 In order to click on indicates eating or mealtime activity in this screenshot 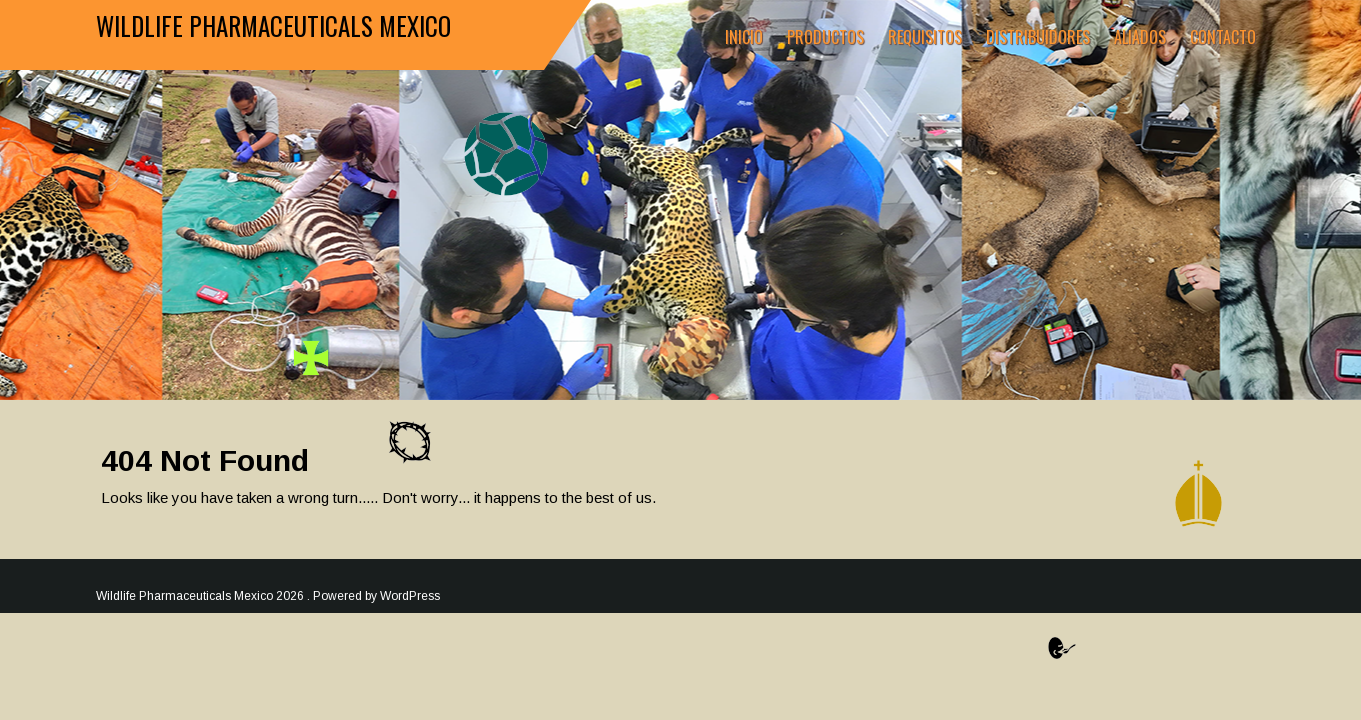, I will do `click(1062, 648)`.